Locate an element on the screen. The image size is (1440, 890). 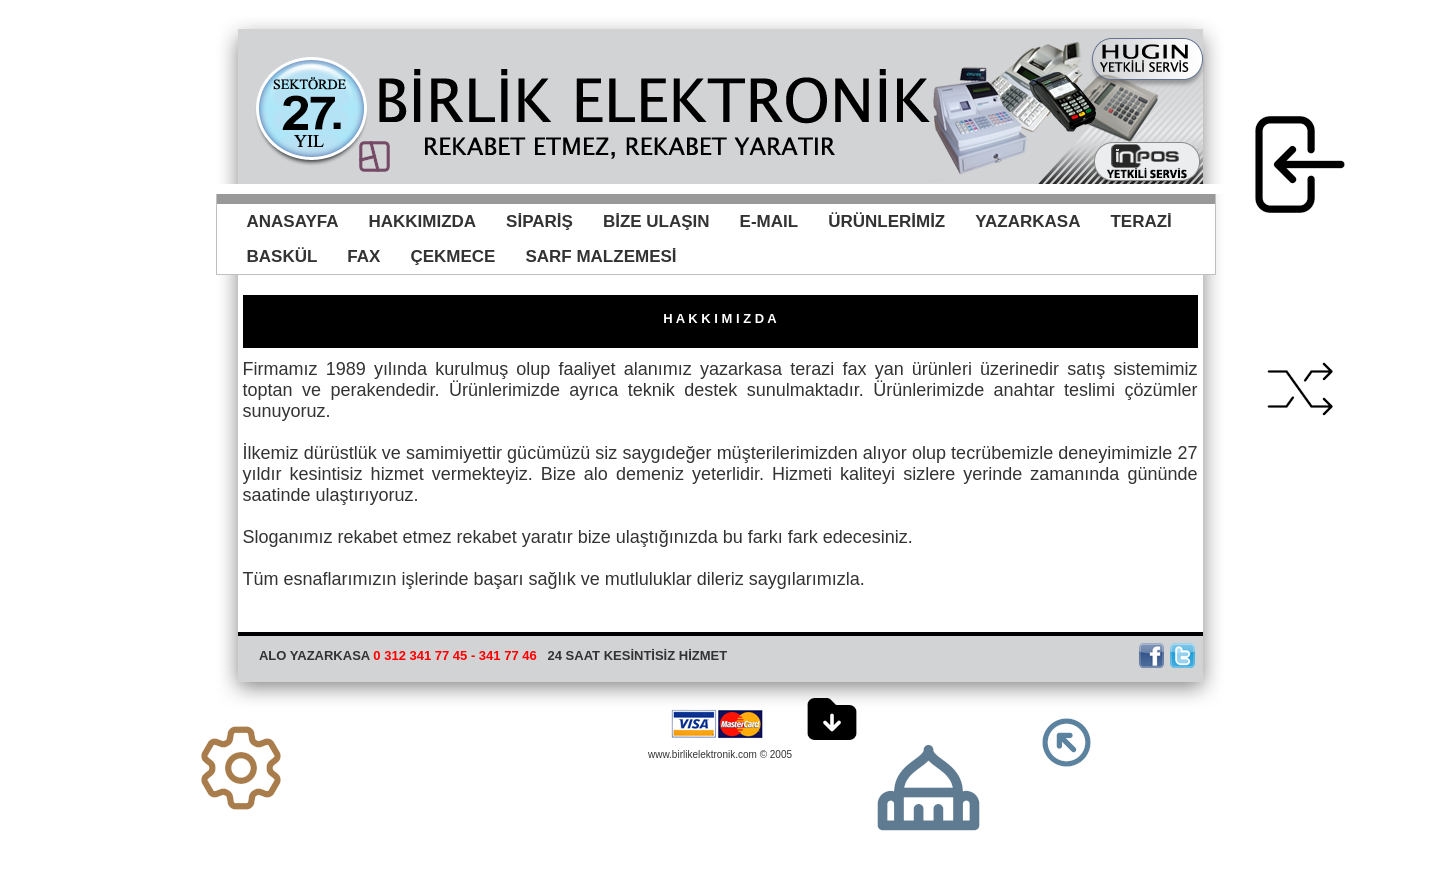
navigate back to previous screen is located at coordinates (1066, 742).